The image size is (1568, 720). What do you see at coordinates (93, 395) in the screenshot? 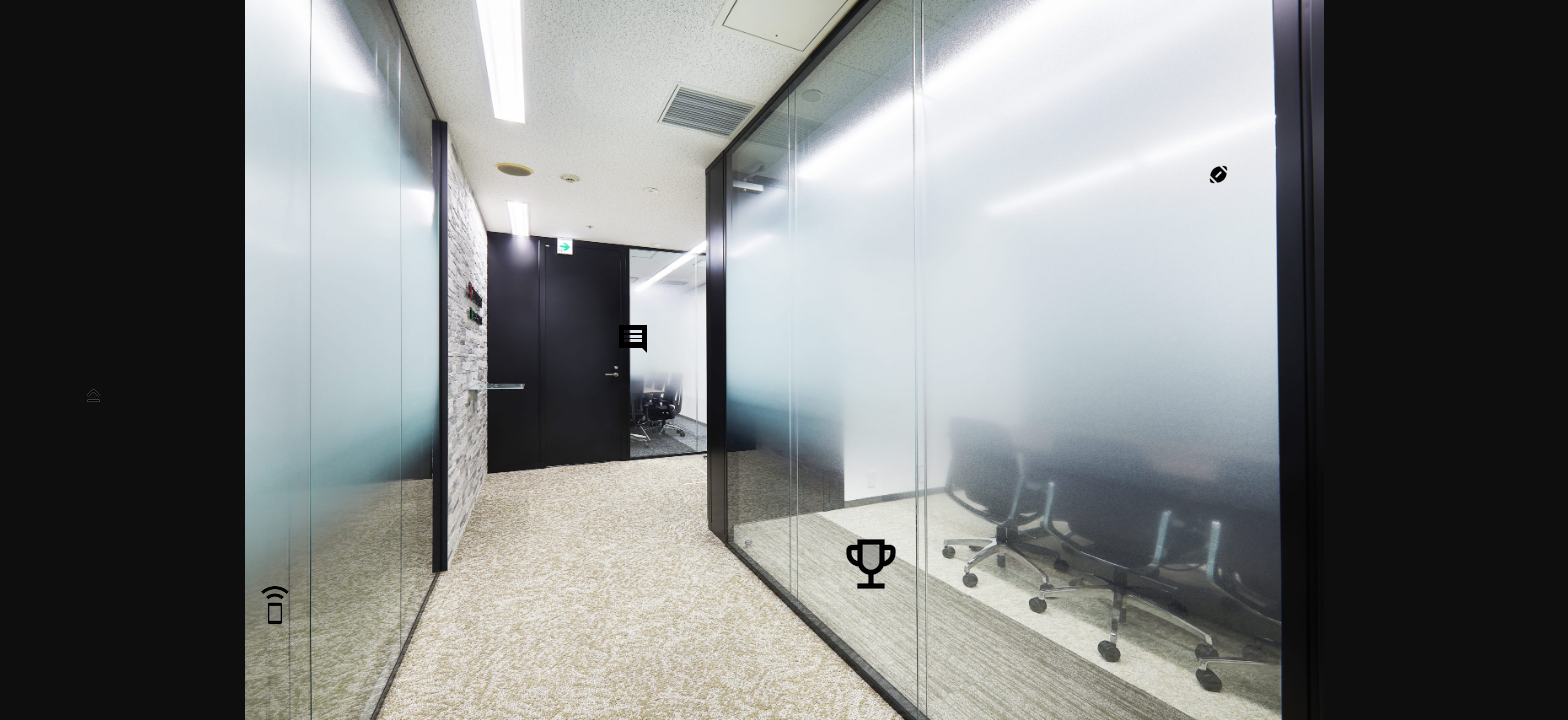
I see `toggle caps lock on keyboard` at bounding box center [93, 395].